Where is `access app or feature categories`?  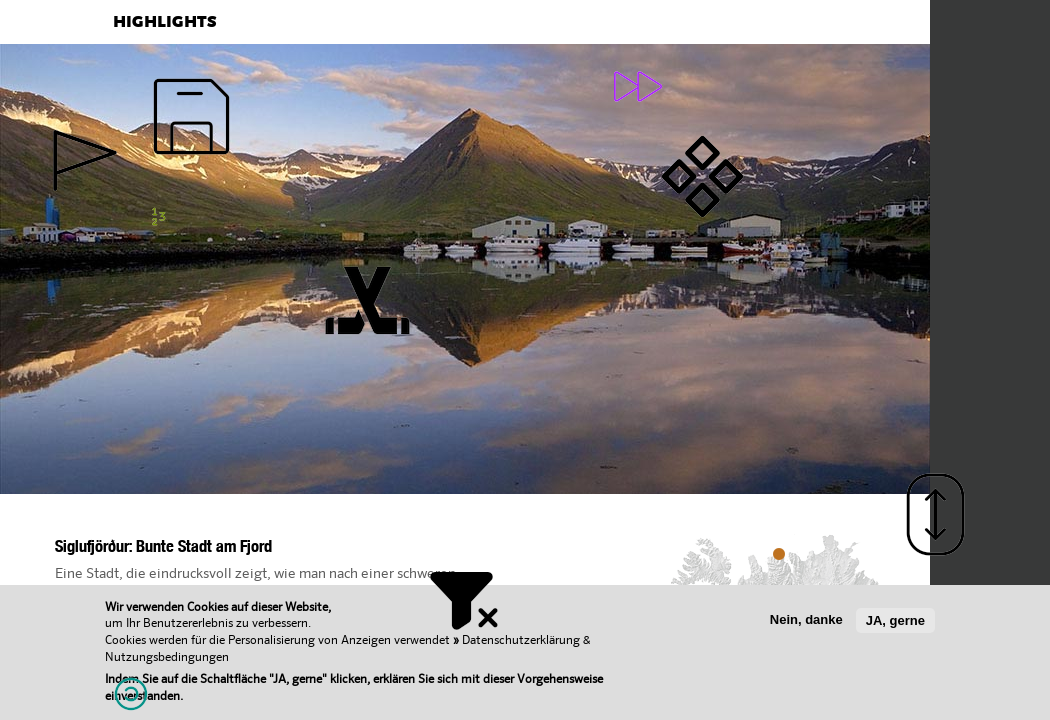
access app or feature categories is located at coordinates (702, 176).